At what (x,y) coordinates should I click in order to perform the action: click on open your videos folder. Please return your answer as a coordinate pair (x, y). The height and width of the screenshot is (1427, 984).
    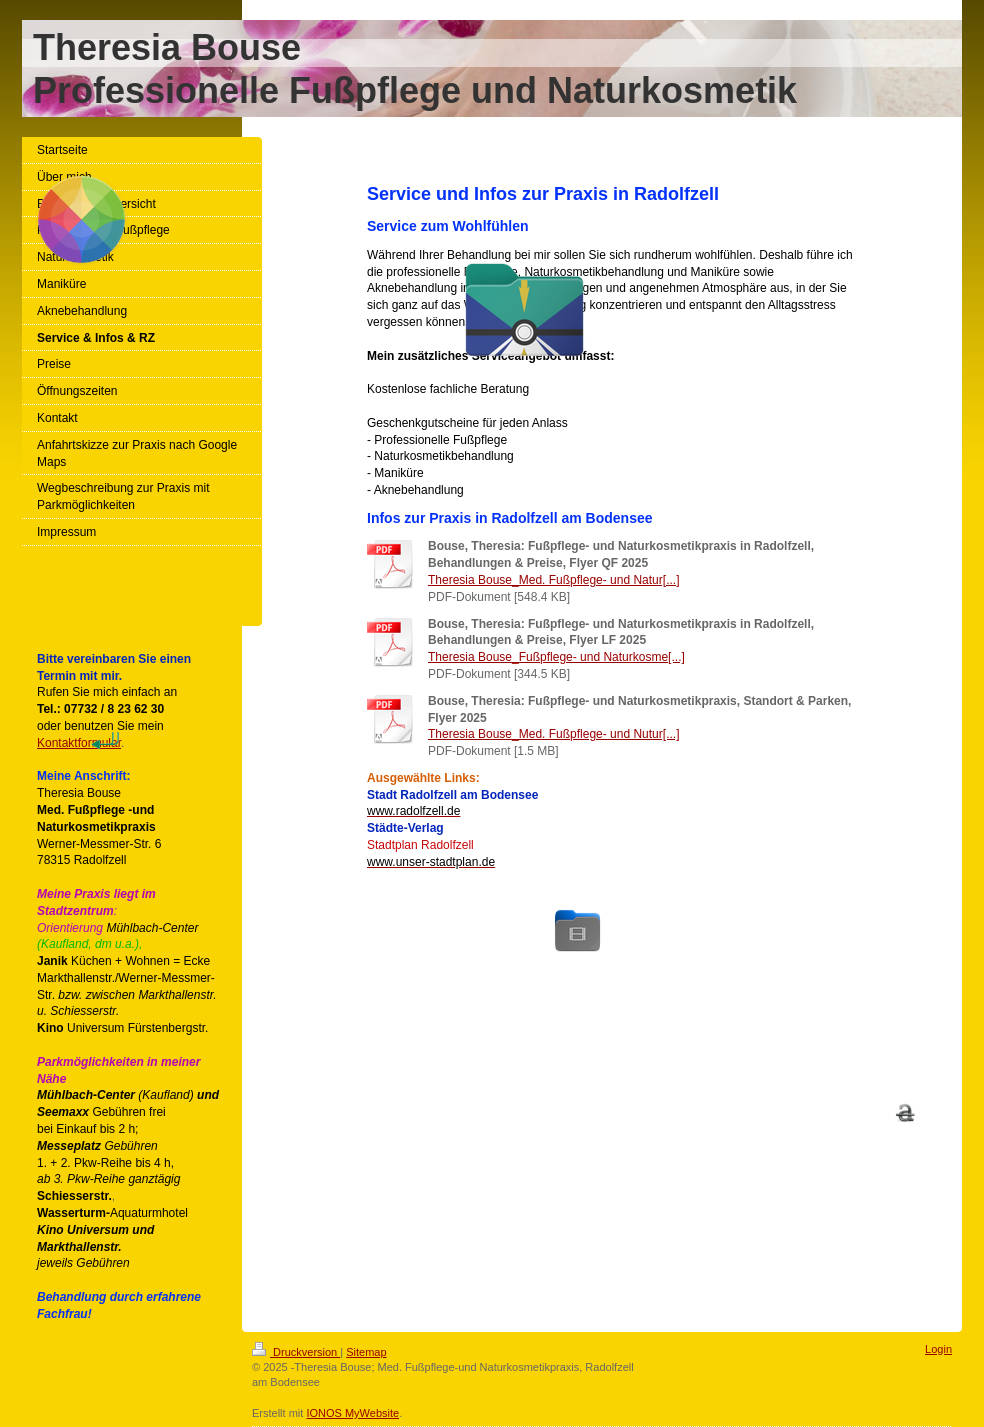
    Looking at the image, I should click on (577, 930).